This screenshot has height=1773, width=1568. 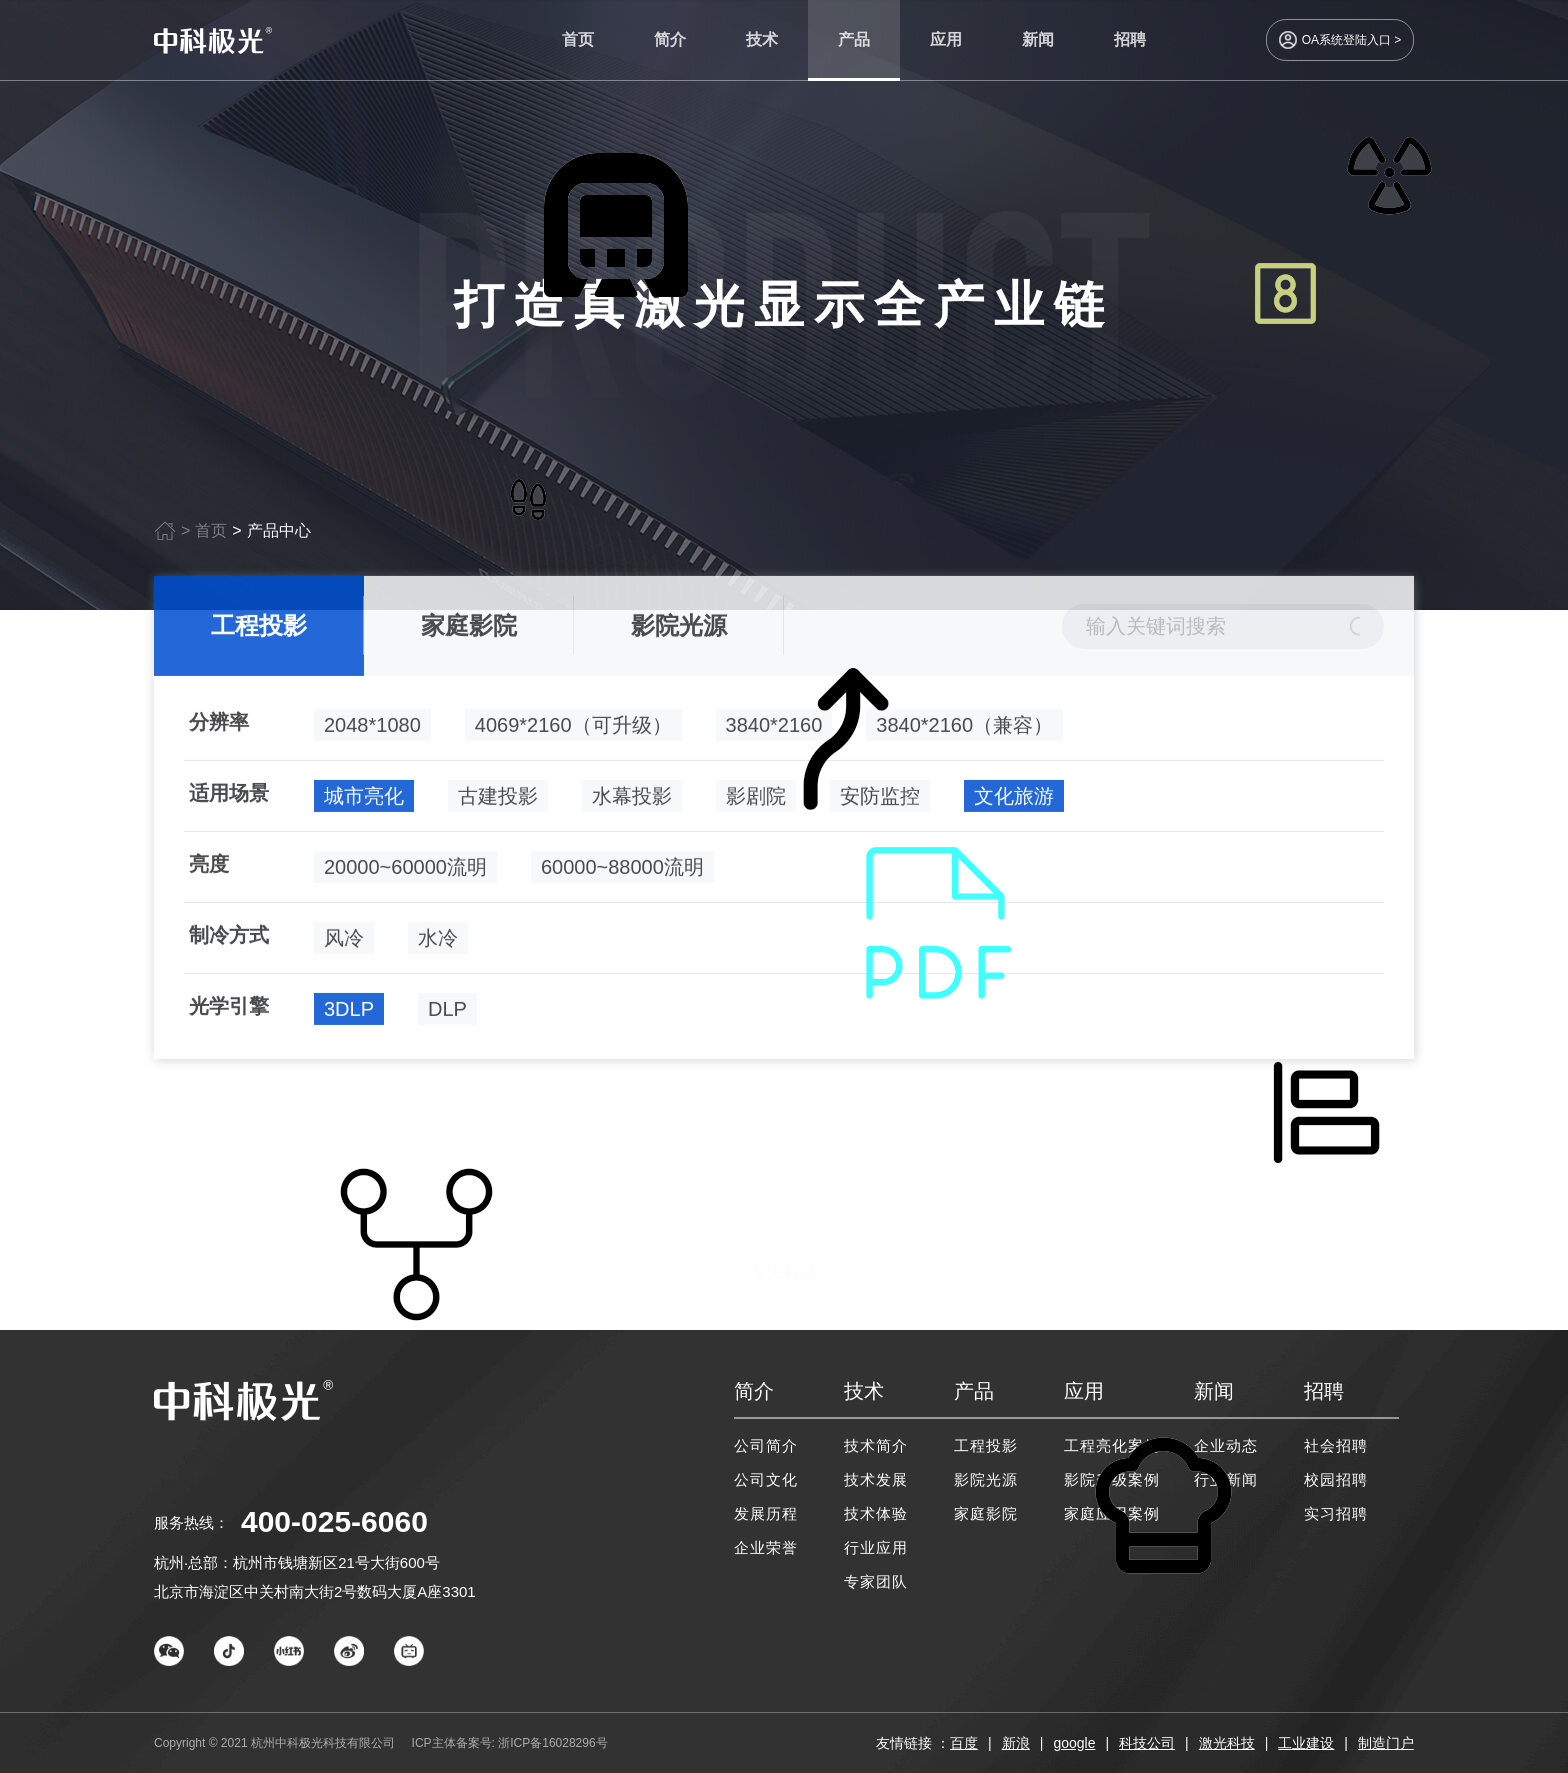 What do you see at coordinates (1389, 172) in the screenshot?
I see `indicates radioactive or hazardous material warning` at bounding box center [1389, 172].